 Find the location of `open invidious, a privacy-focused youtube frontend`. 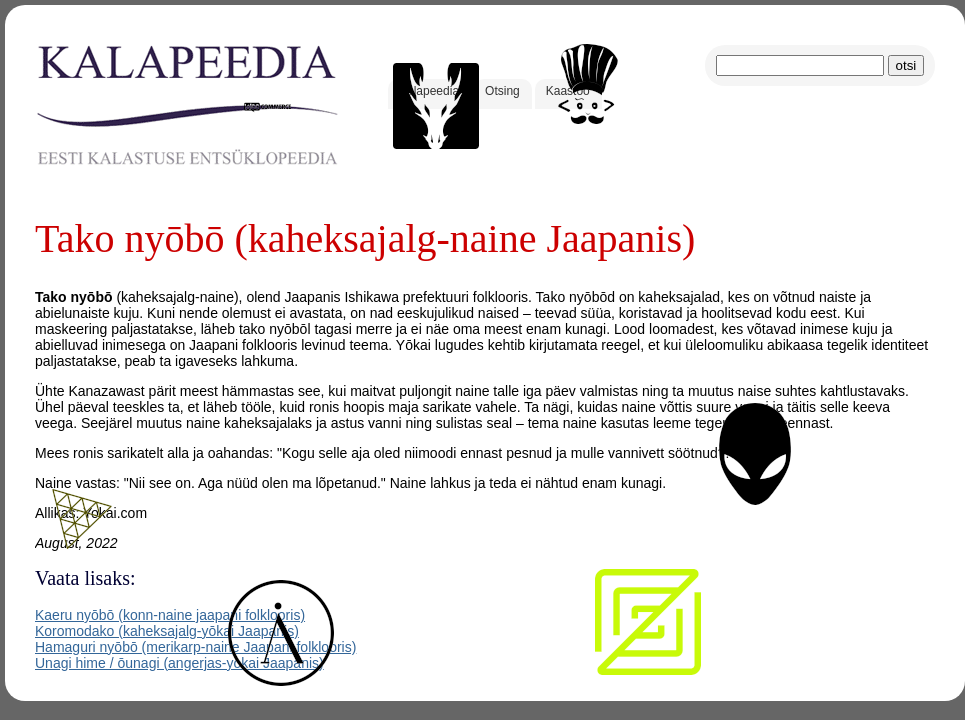

open invidious, a privacy-focused youtube frontend is located at coordinates (281, 633).